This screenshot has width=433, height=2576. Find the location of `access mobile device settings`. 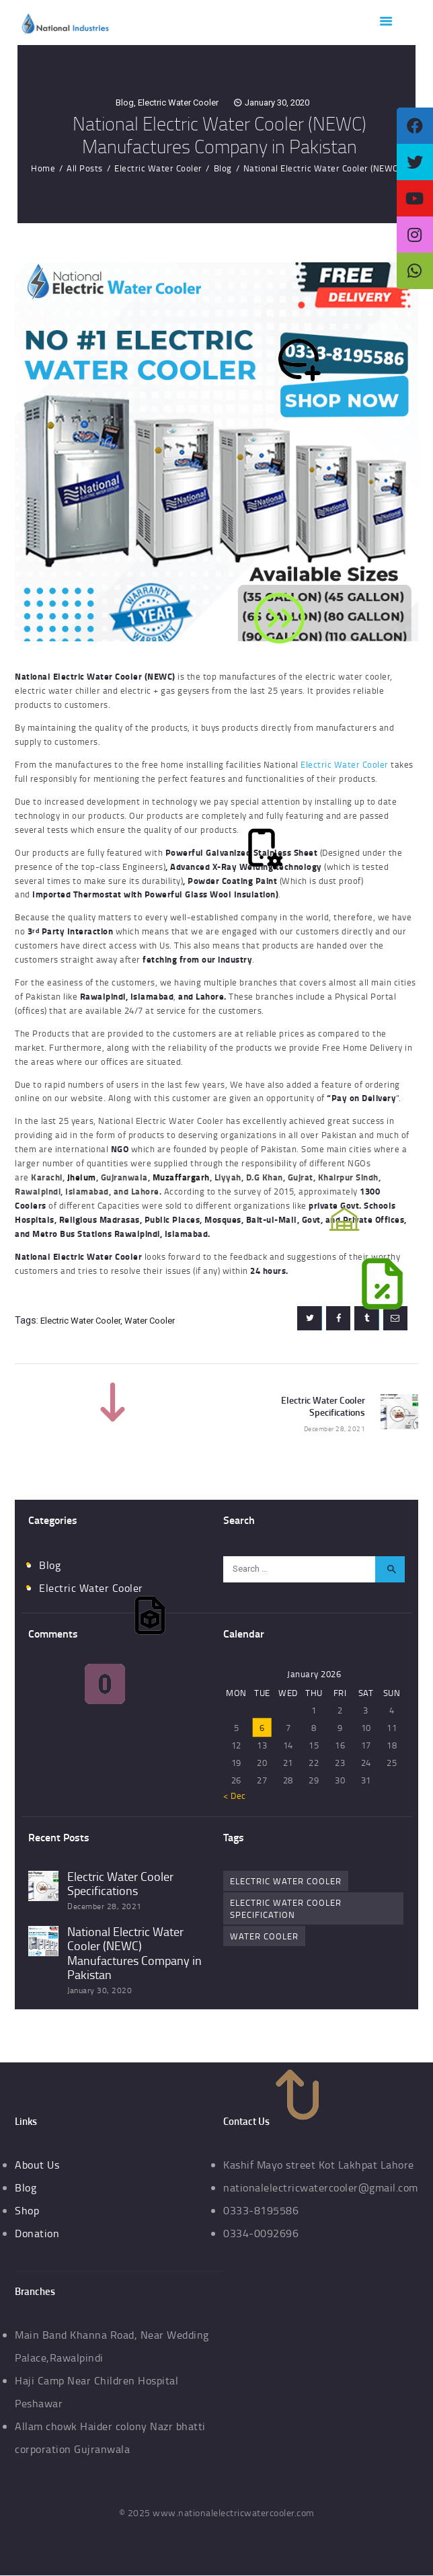

access mobile device settings is located at coordinates (262, 848).